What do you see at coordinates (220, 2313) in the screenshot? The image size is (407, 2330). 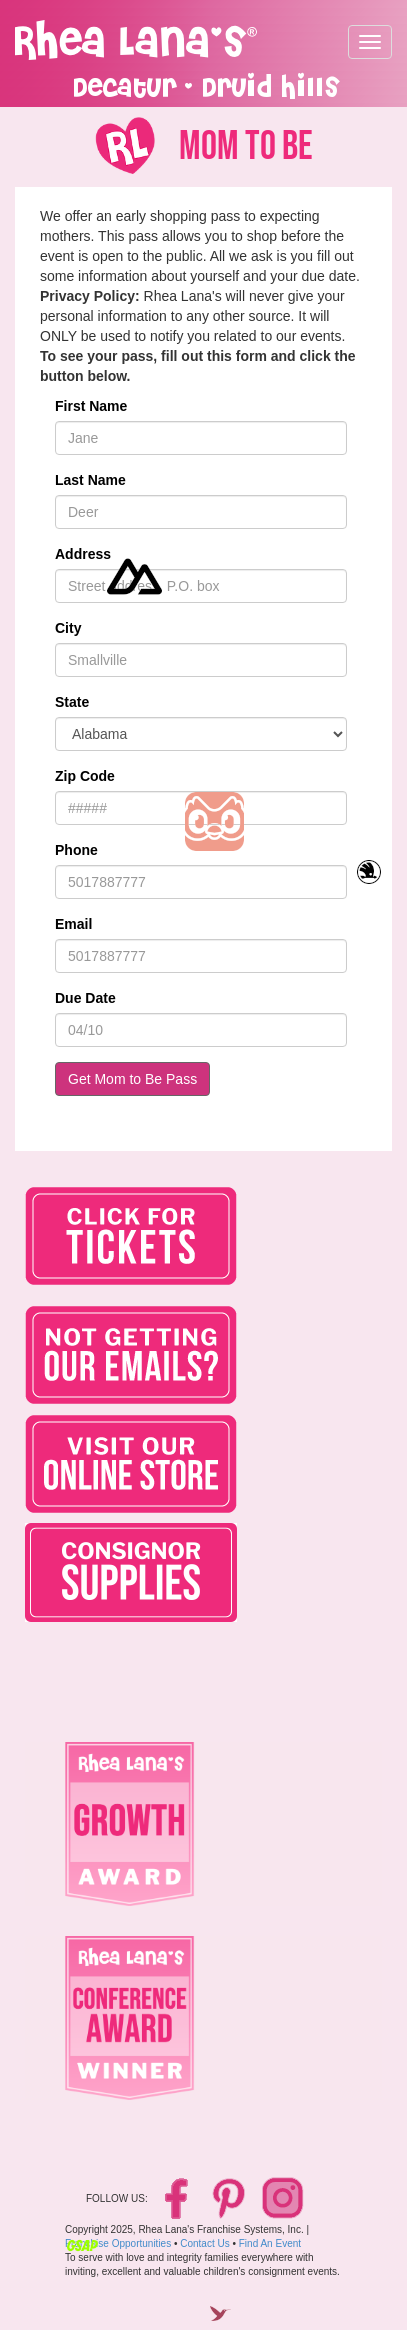 I see `fluent bit logo - open-source log processor and forwarder` at bounding box center [220, 2313].